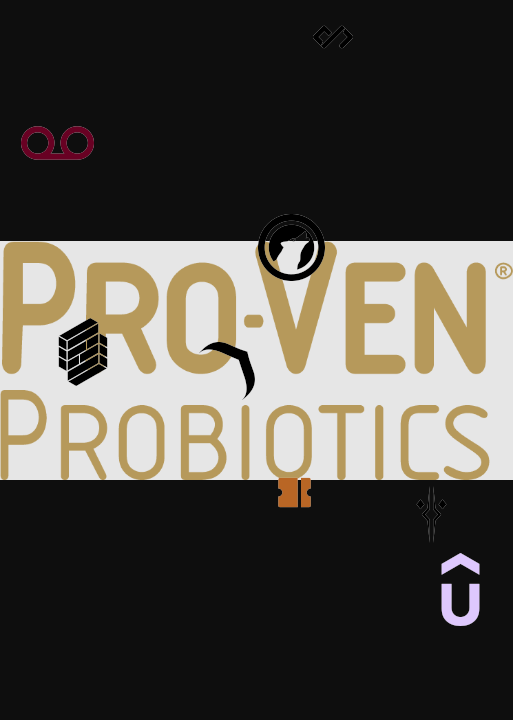 This screenshot has width=513, height=720. I want to click on open librewolf browser, so click(291, 247).